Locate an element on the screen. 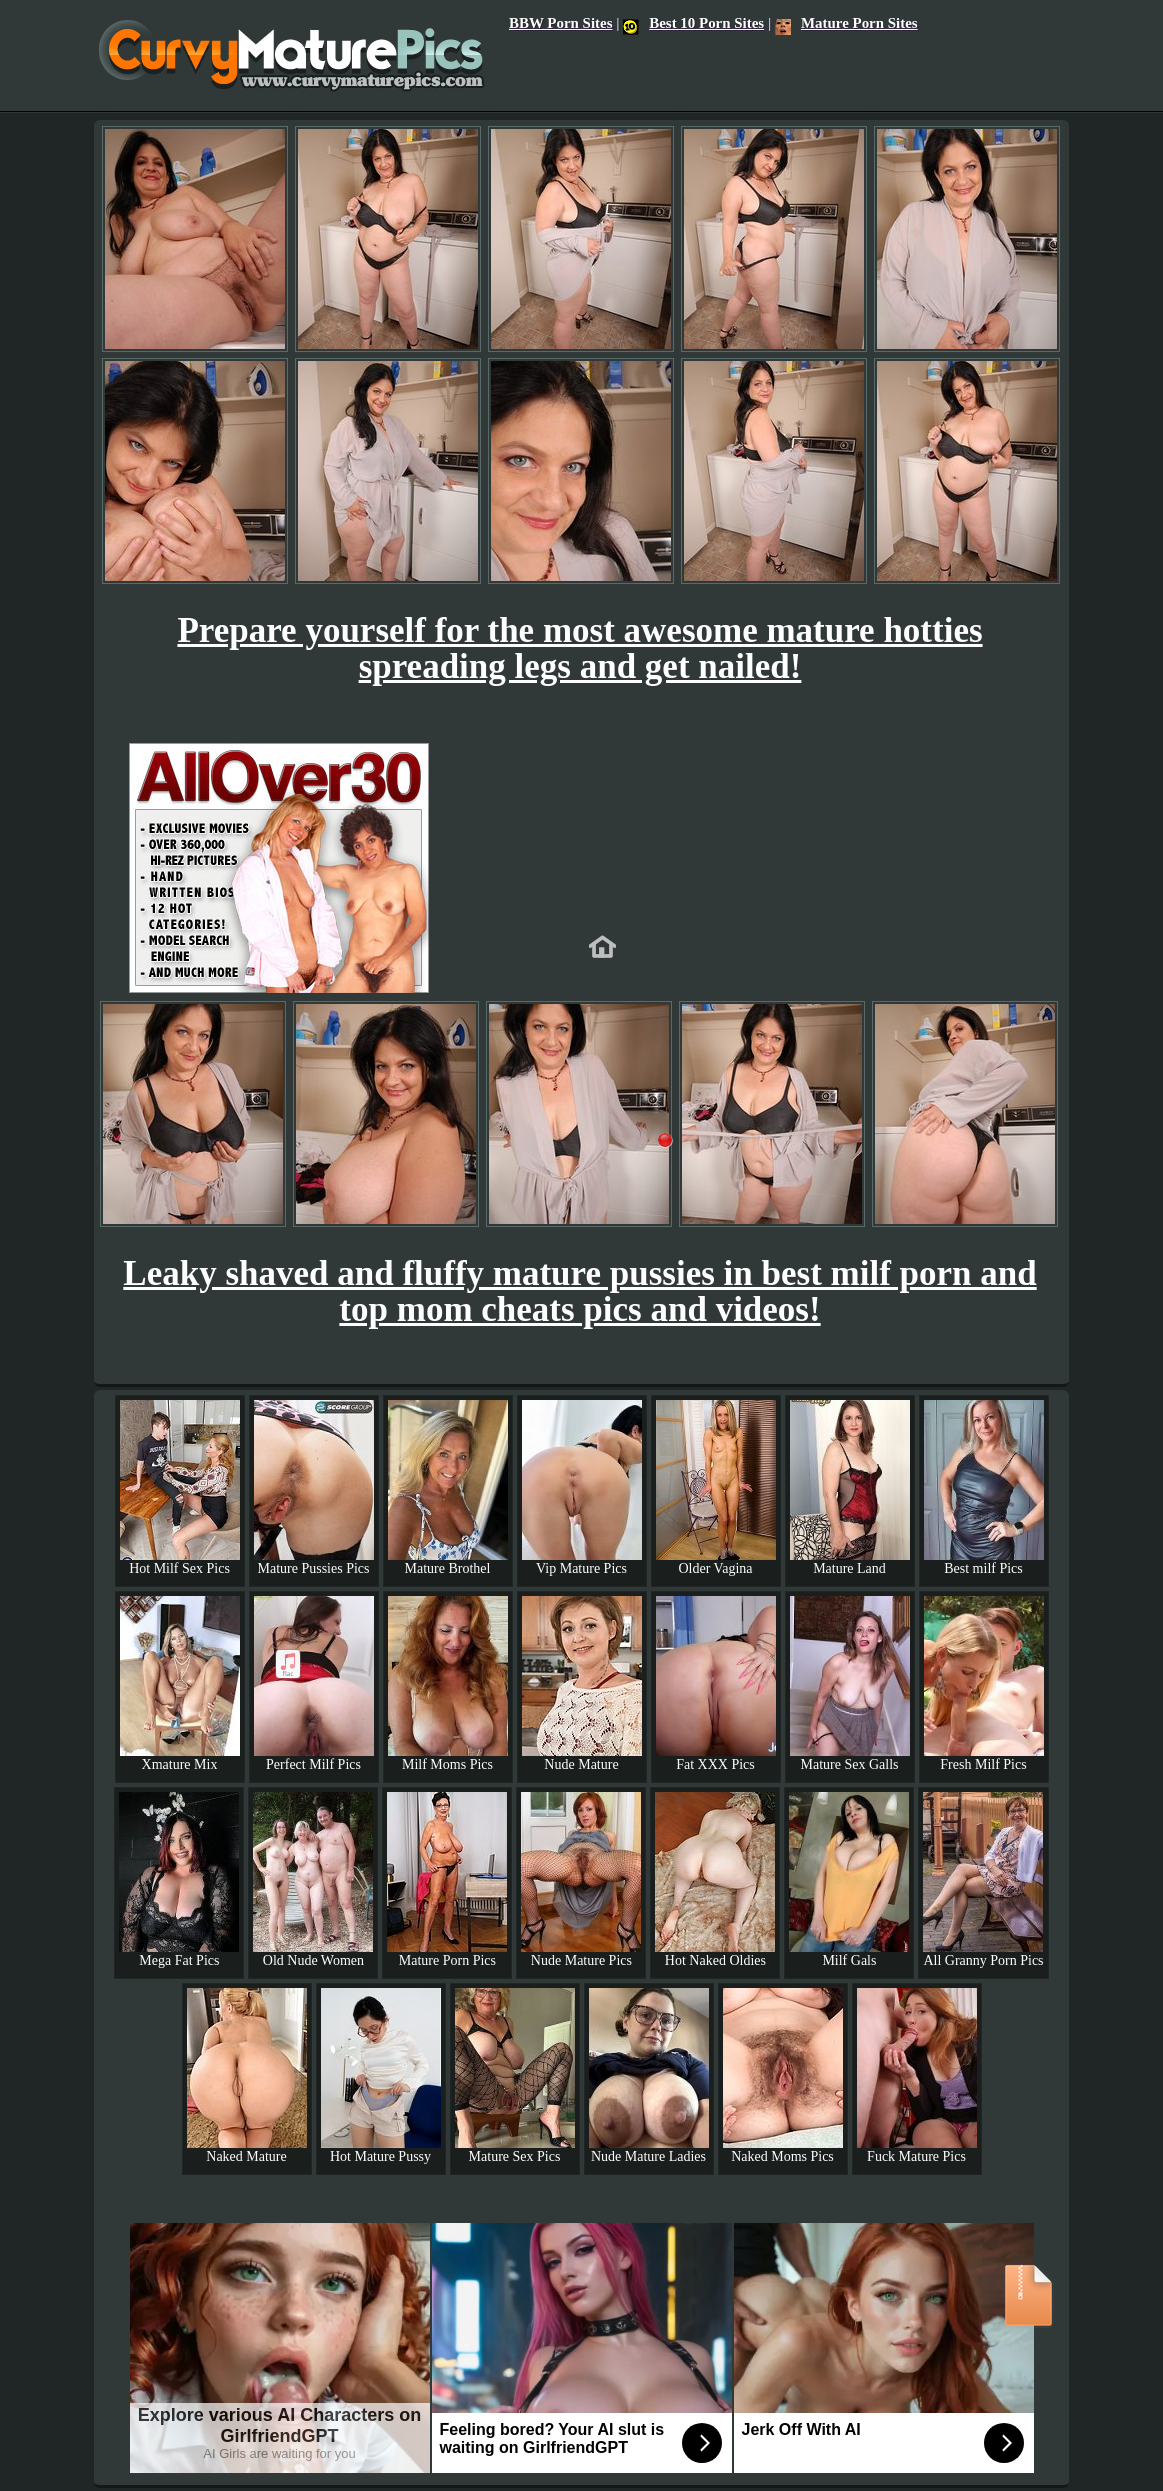 This screenshot has width=1163, height=2491. start recording audio or video is located at coordinates (665, 1140).